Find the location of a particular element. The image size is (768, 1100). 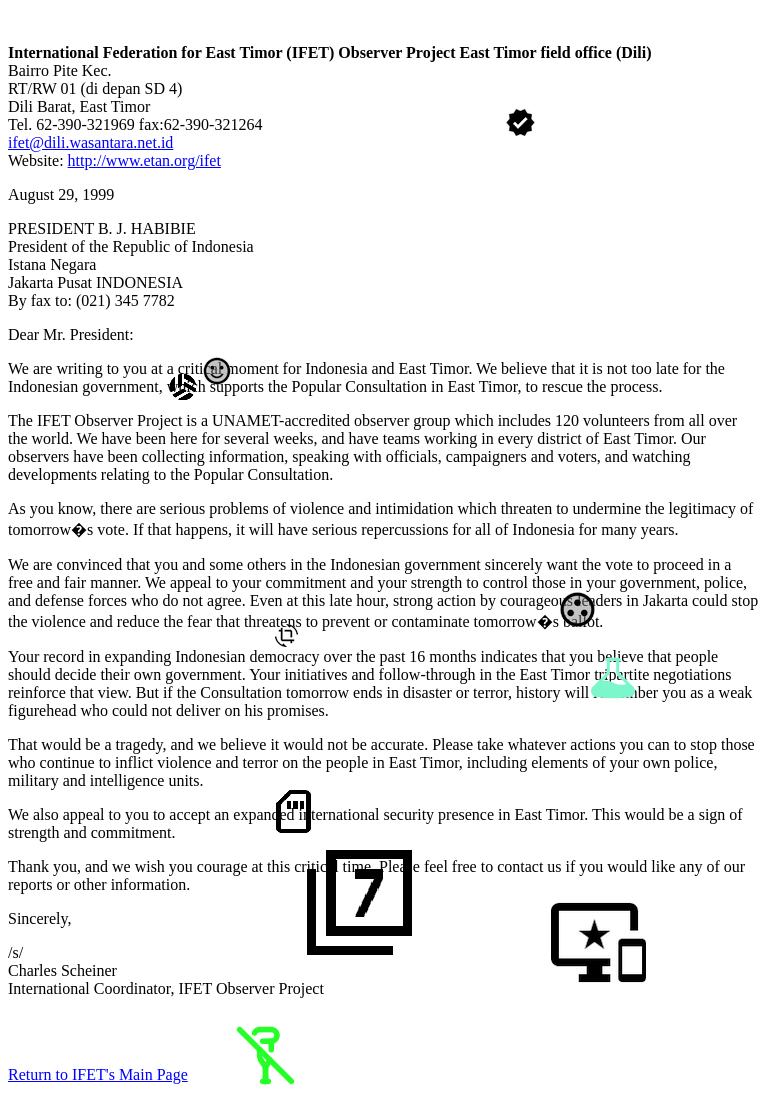

view team or group workspace is located at coordinates (577, 609).